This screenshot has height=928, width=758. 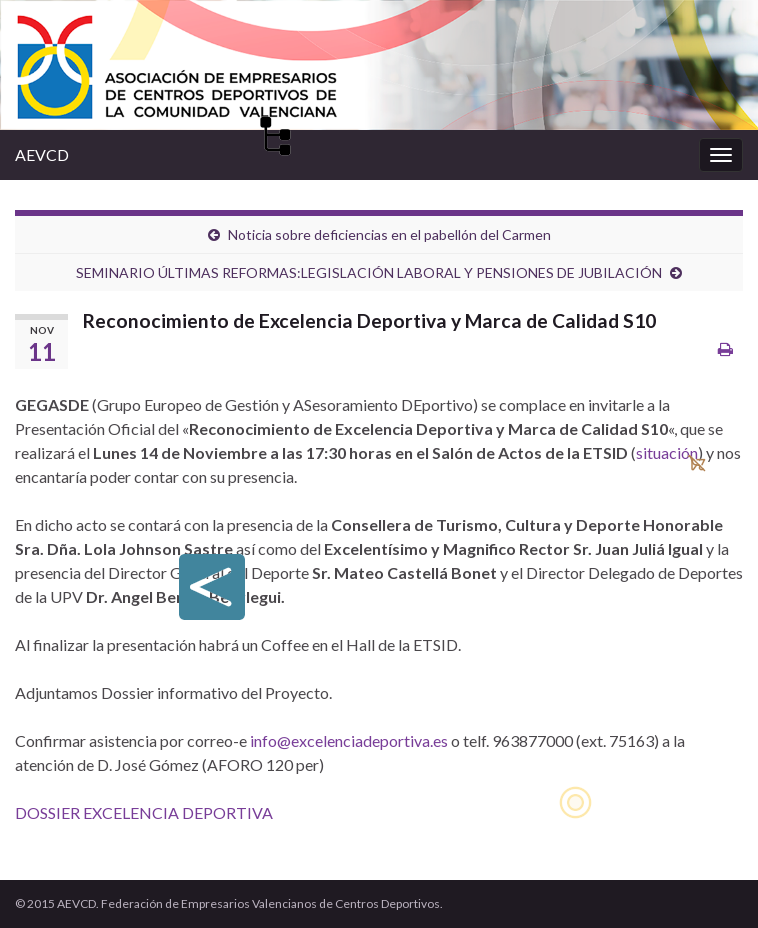 I want to click on select a single option from a list, so click(x=575, y=802).